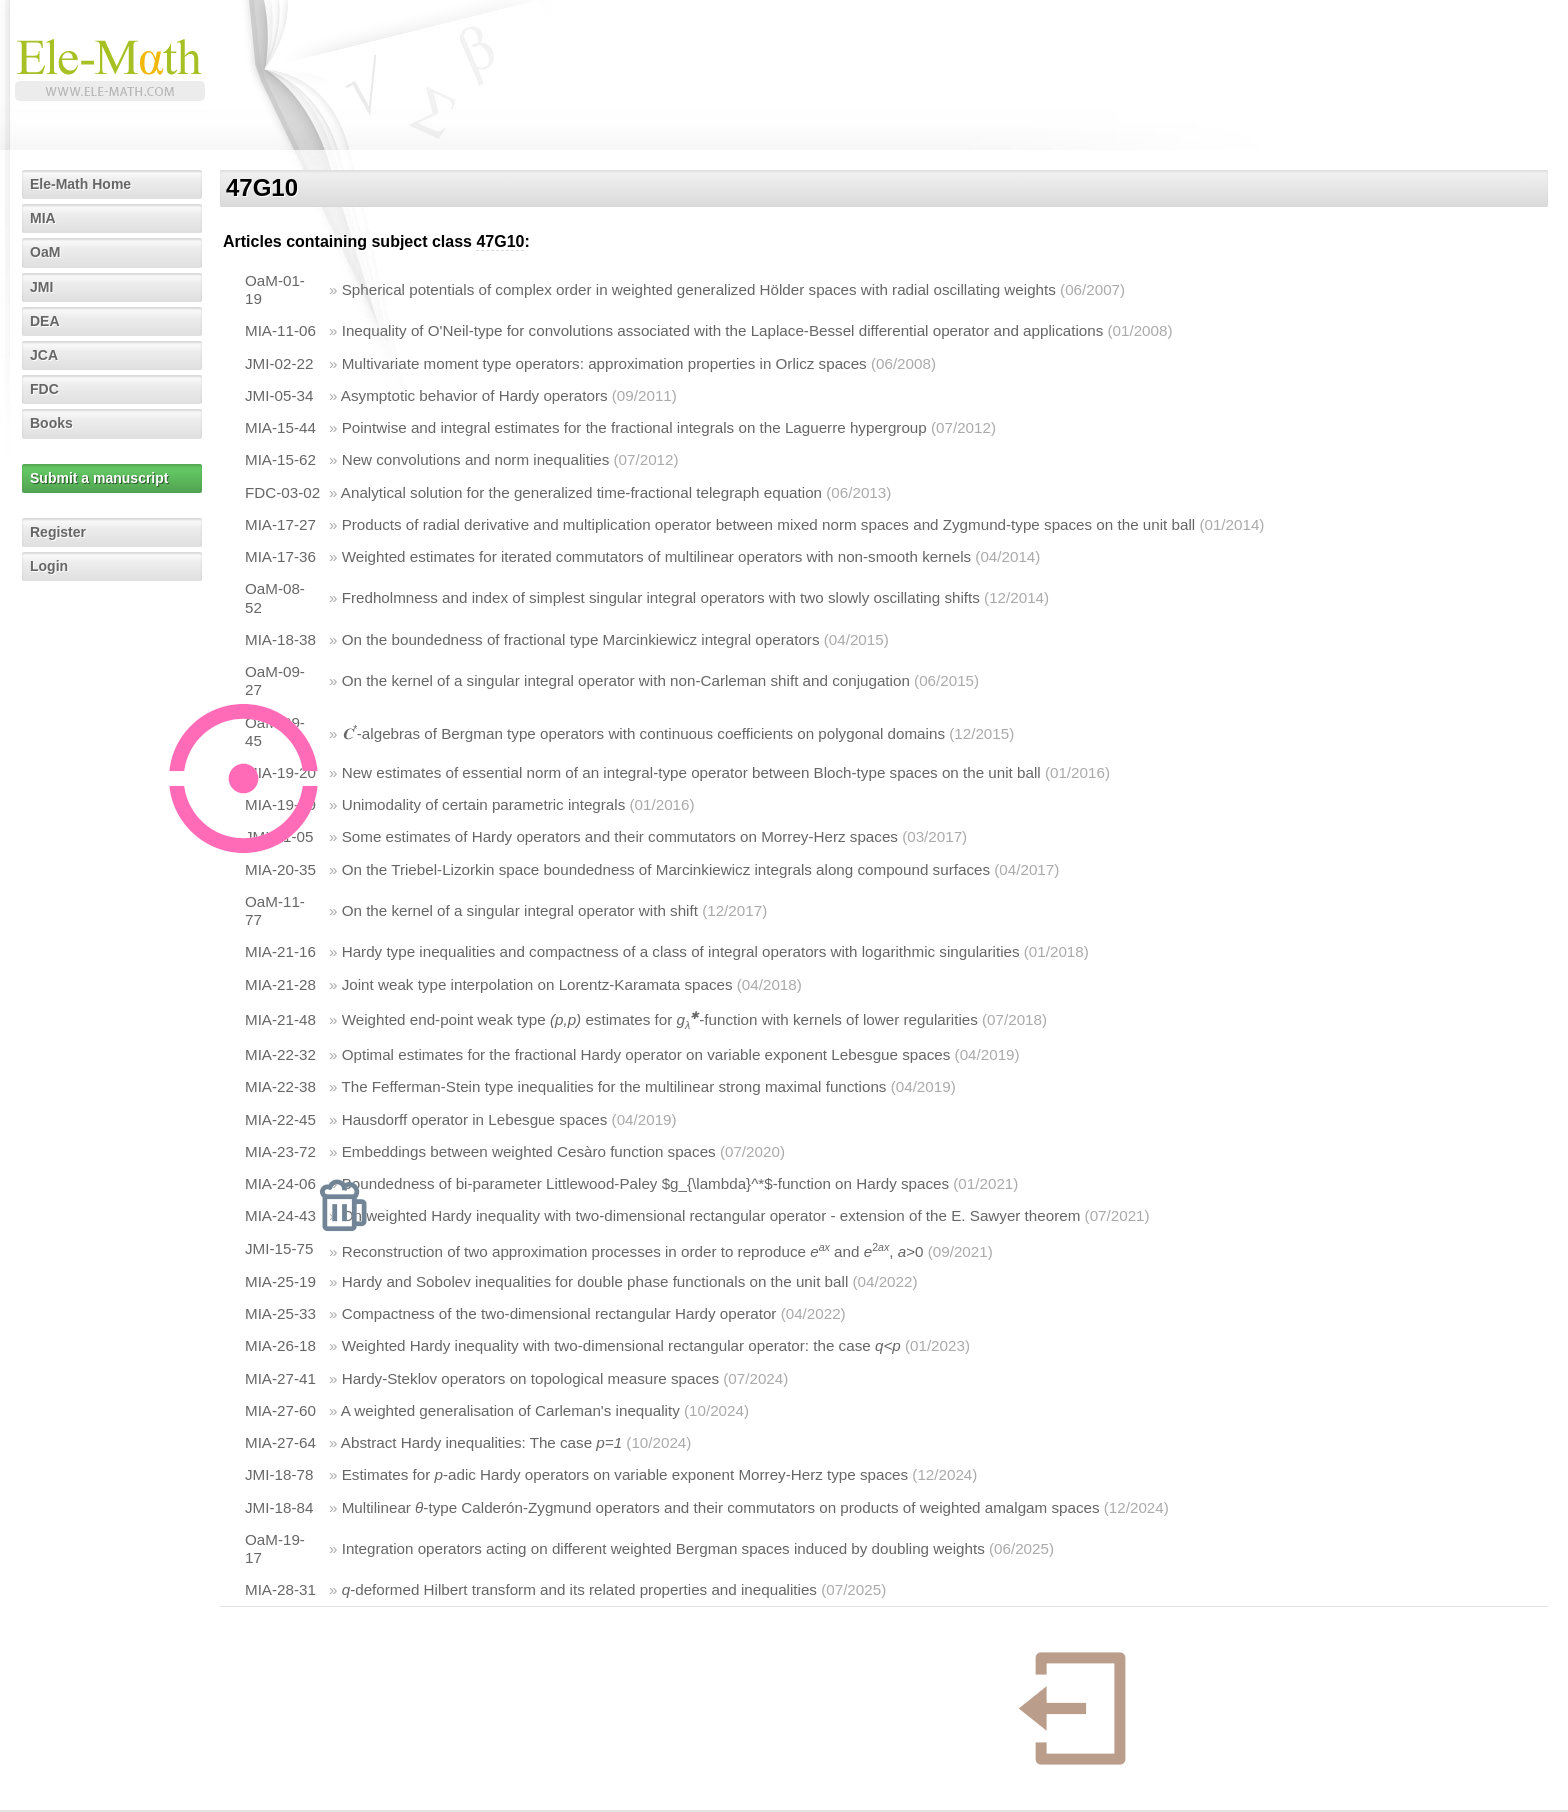  I want to click on browse nearby bars or pubs, so click(344, 1206).